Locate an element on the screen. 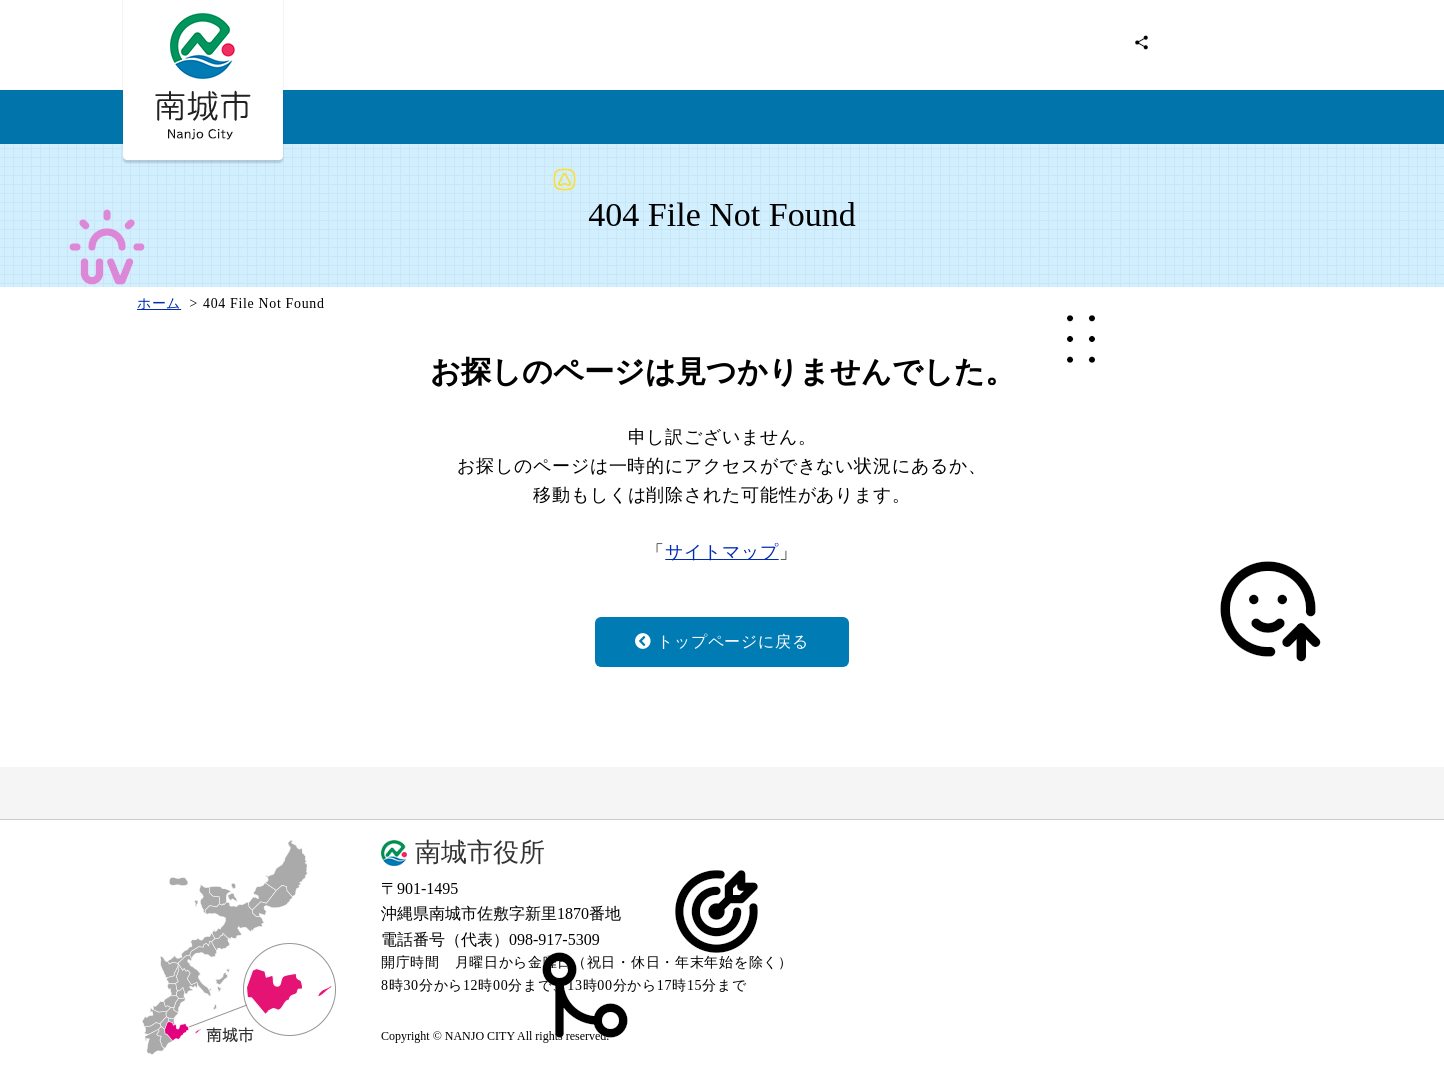 Image resolution: width=1444 pixels, height=1085 pixels. improve mood or increase happiness level is located at coordinates (1268, 609).